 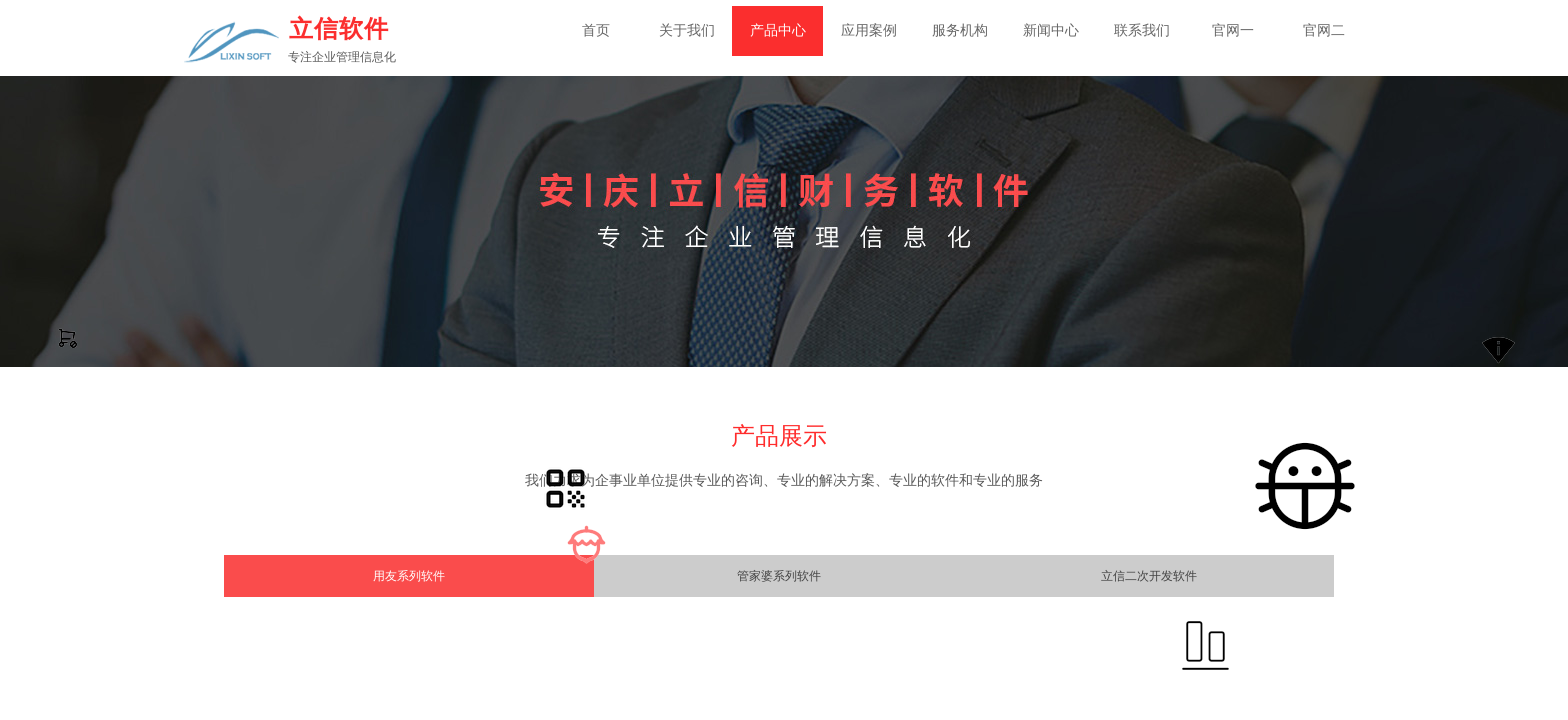 What do you see at coordinates (67, 338) in the screenshot?
I see `cancel or remove your shopping cart` at bounding box center [67, 338].